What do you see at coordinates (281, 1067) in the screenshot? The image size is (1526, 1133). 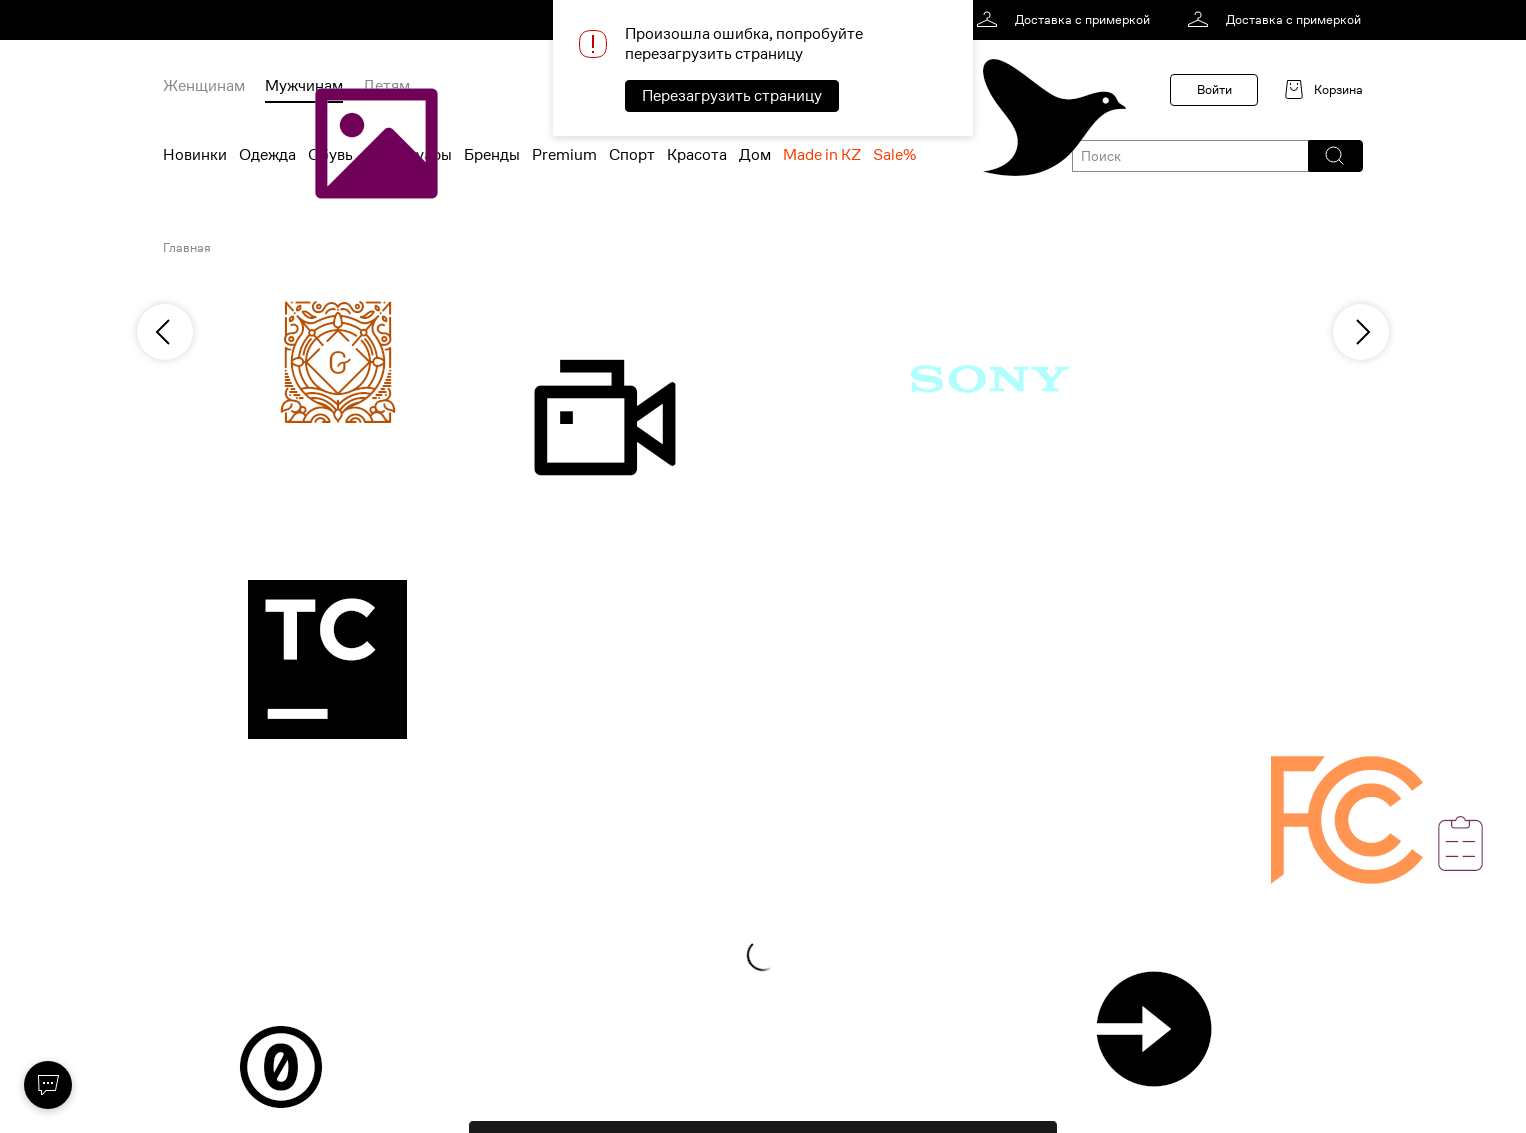 I see `creative commons zero (CC0) public domain license` at bounding box center [281, 1067].